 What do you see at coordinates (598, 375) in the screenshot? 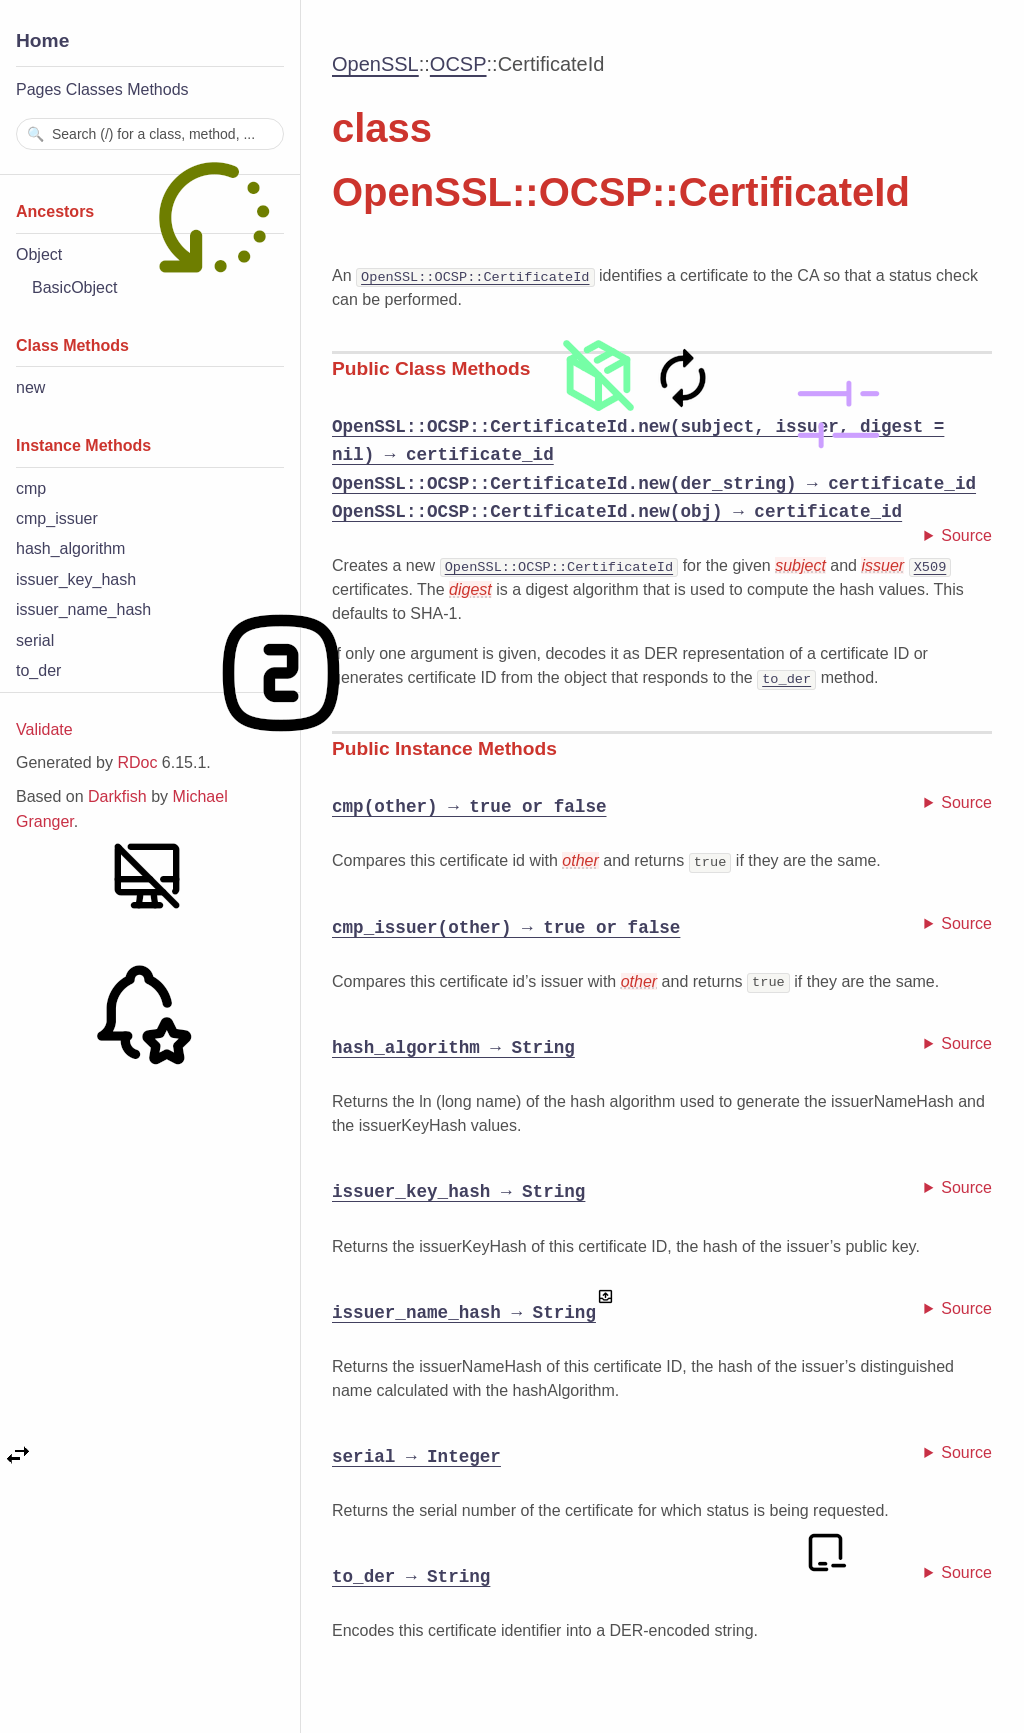
I see `item is unavailable or out of stock` at bounding box center [598, 375].